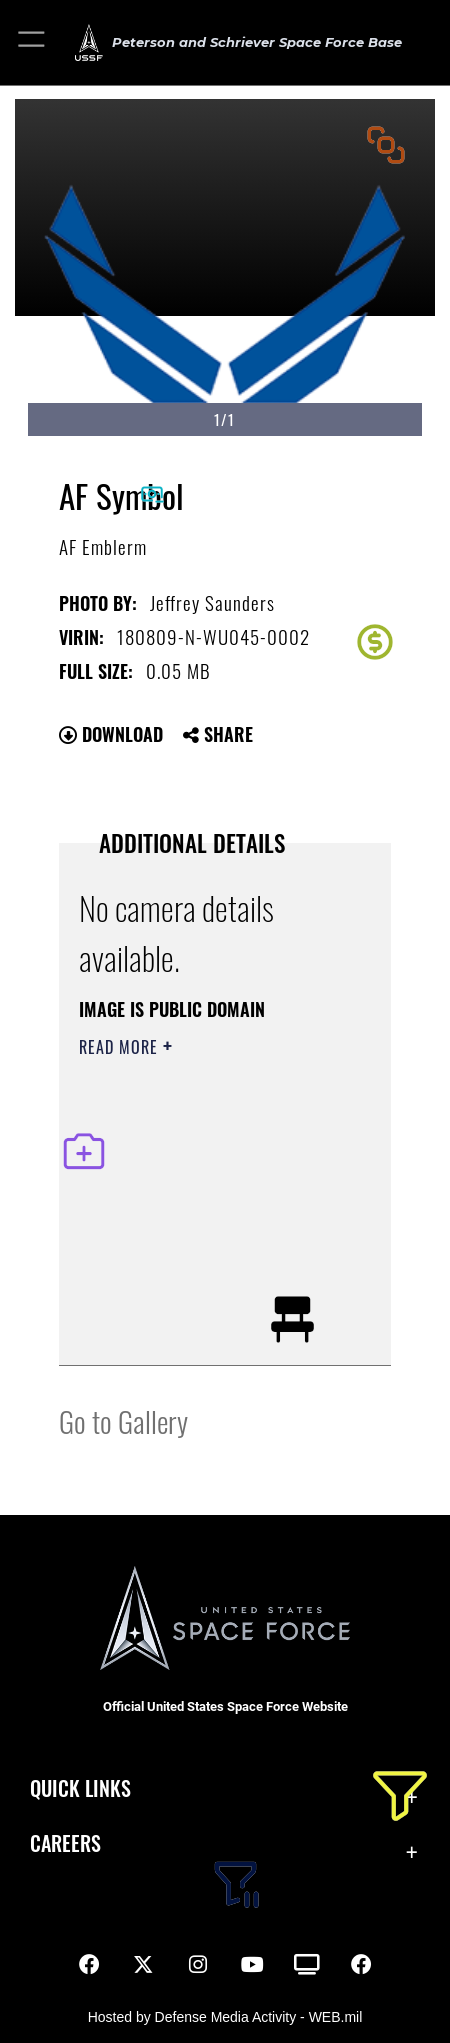 This screenshot has height=2043, width=450. I want to click on view account balance or financial summary, so click(375, 642).